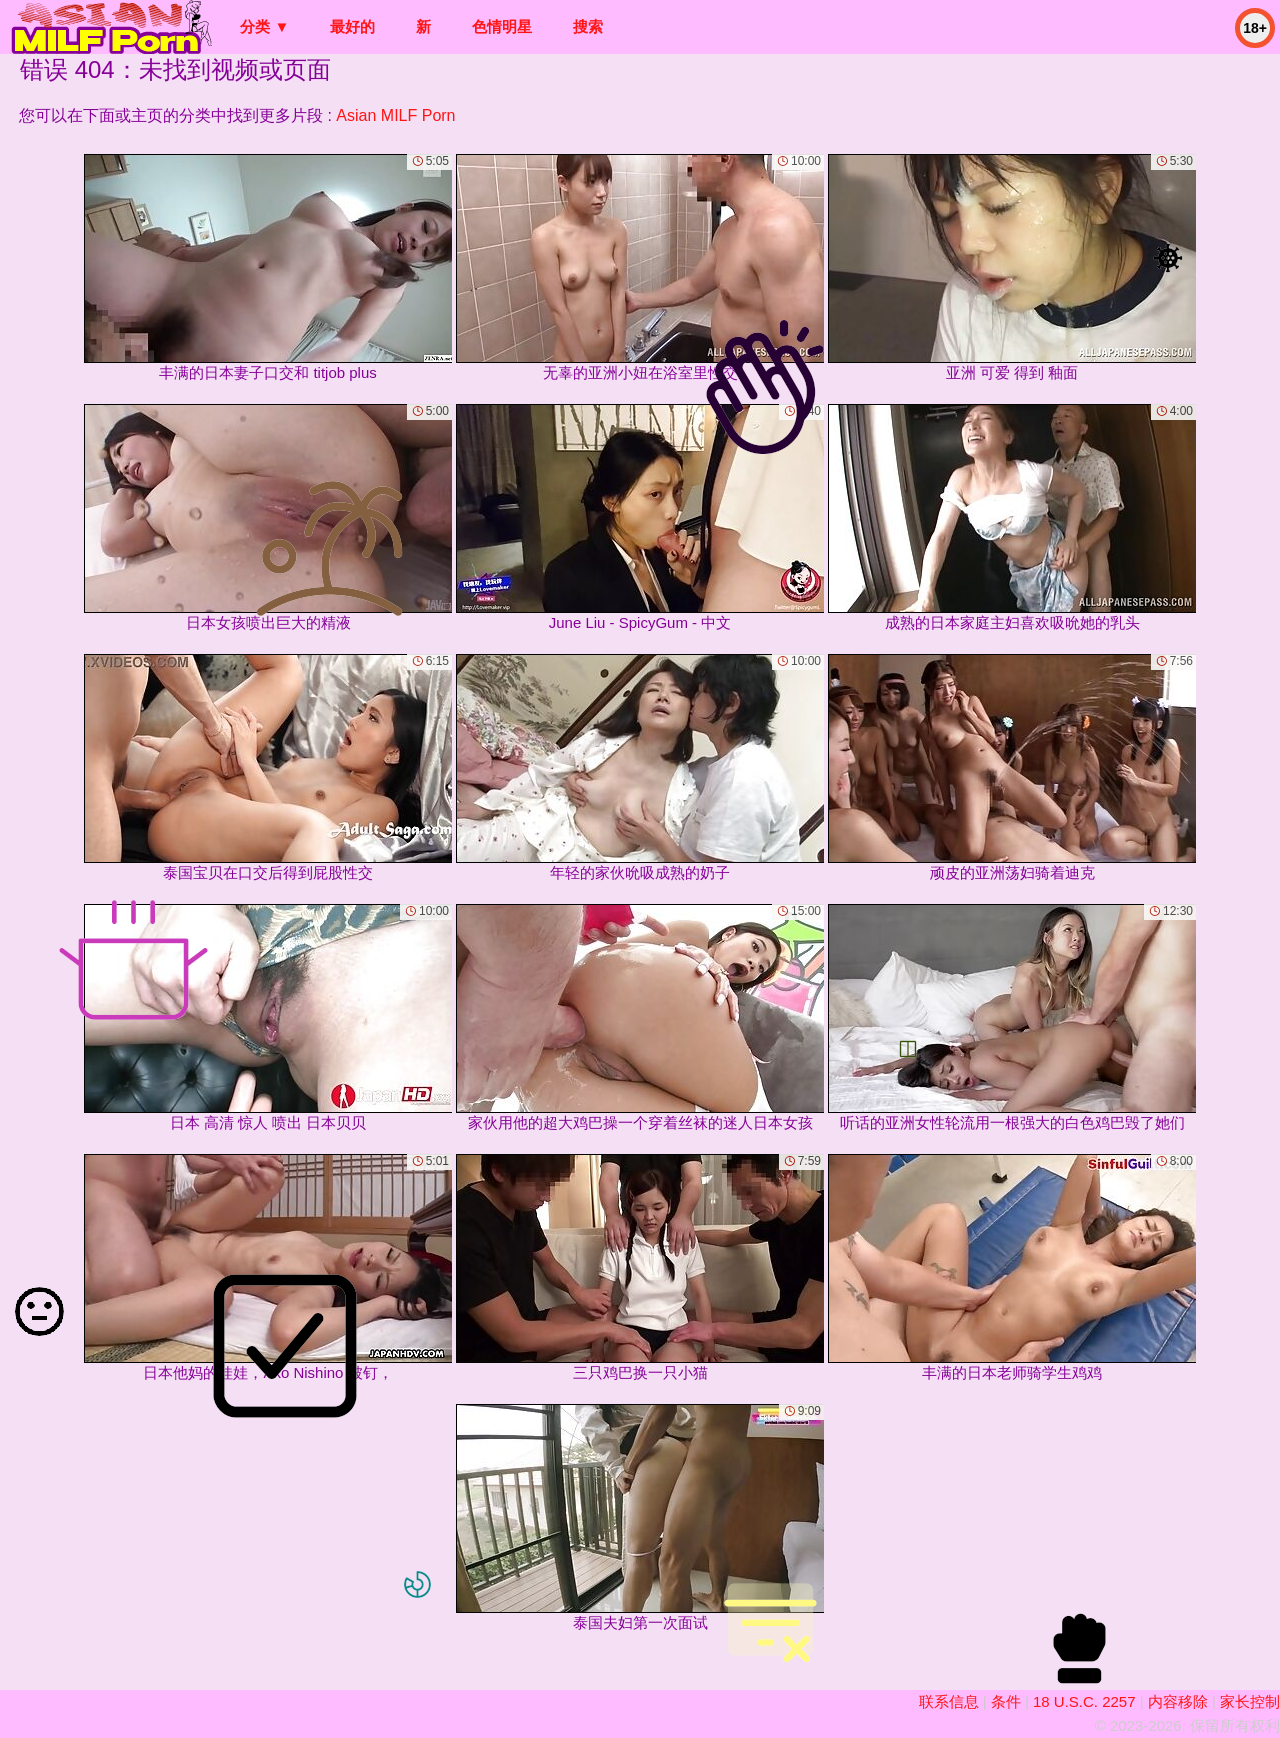 The image size is (1280, 1738). I want to click on applaud or show appreciation, so click(763, 387).